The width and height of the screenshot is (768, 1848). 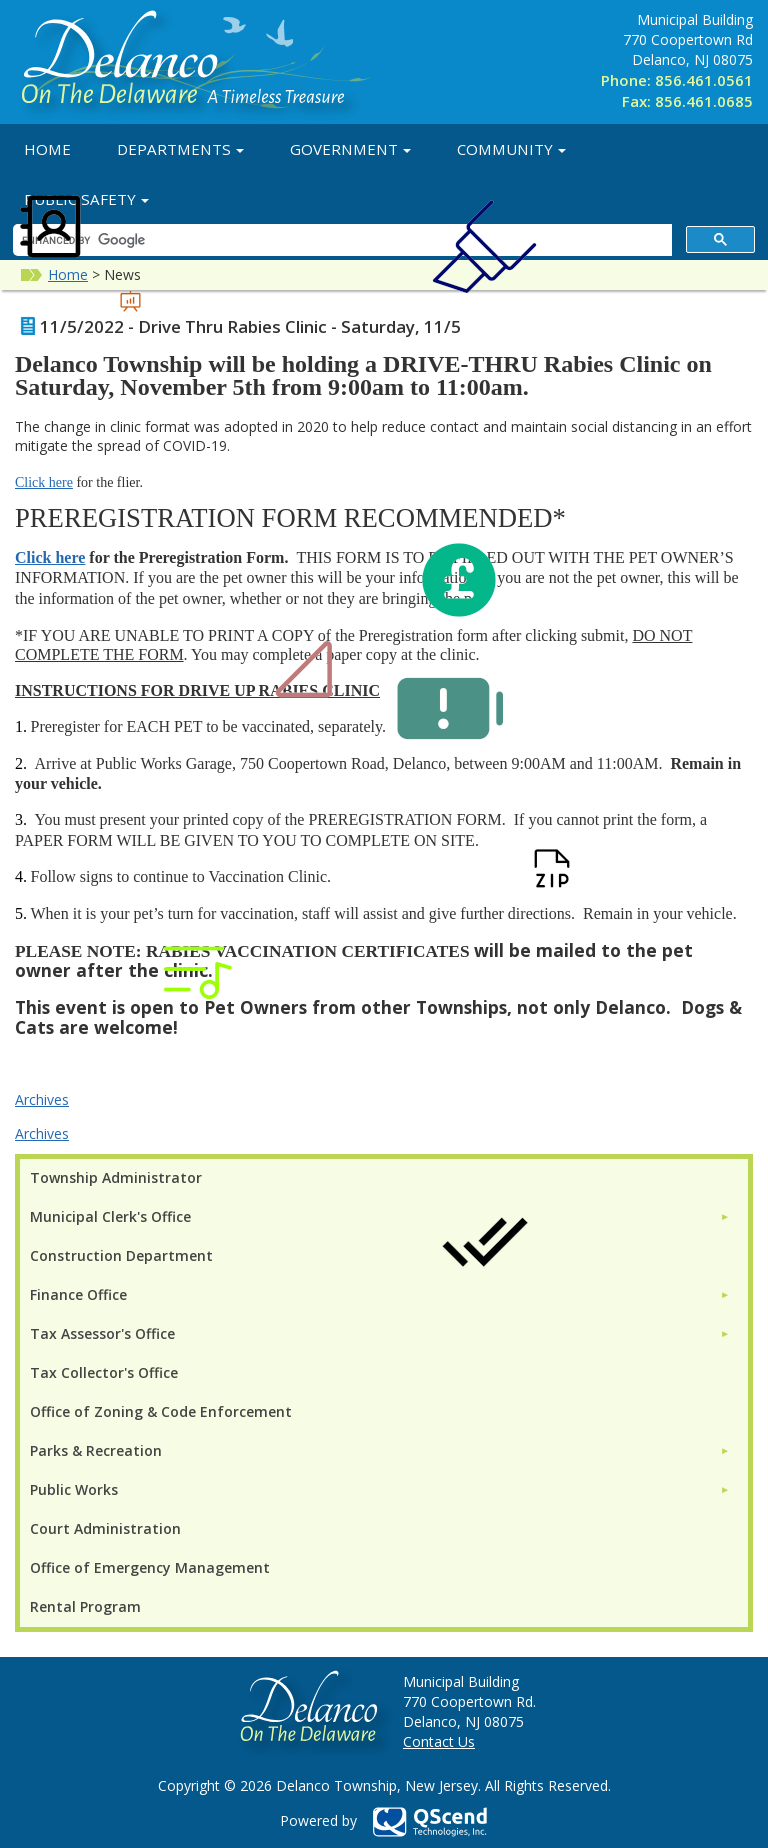 What do you see at coordinates (485, 1241) in the screenshot?
I see `all items marked as complete` at bounding box center [485, 1241].